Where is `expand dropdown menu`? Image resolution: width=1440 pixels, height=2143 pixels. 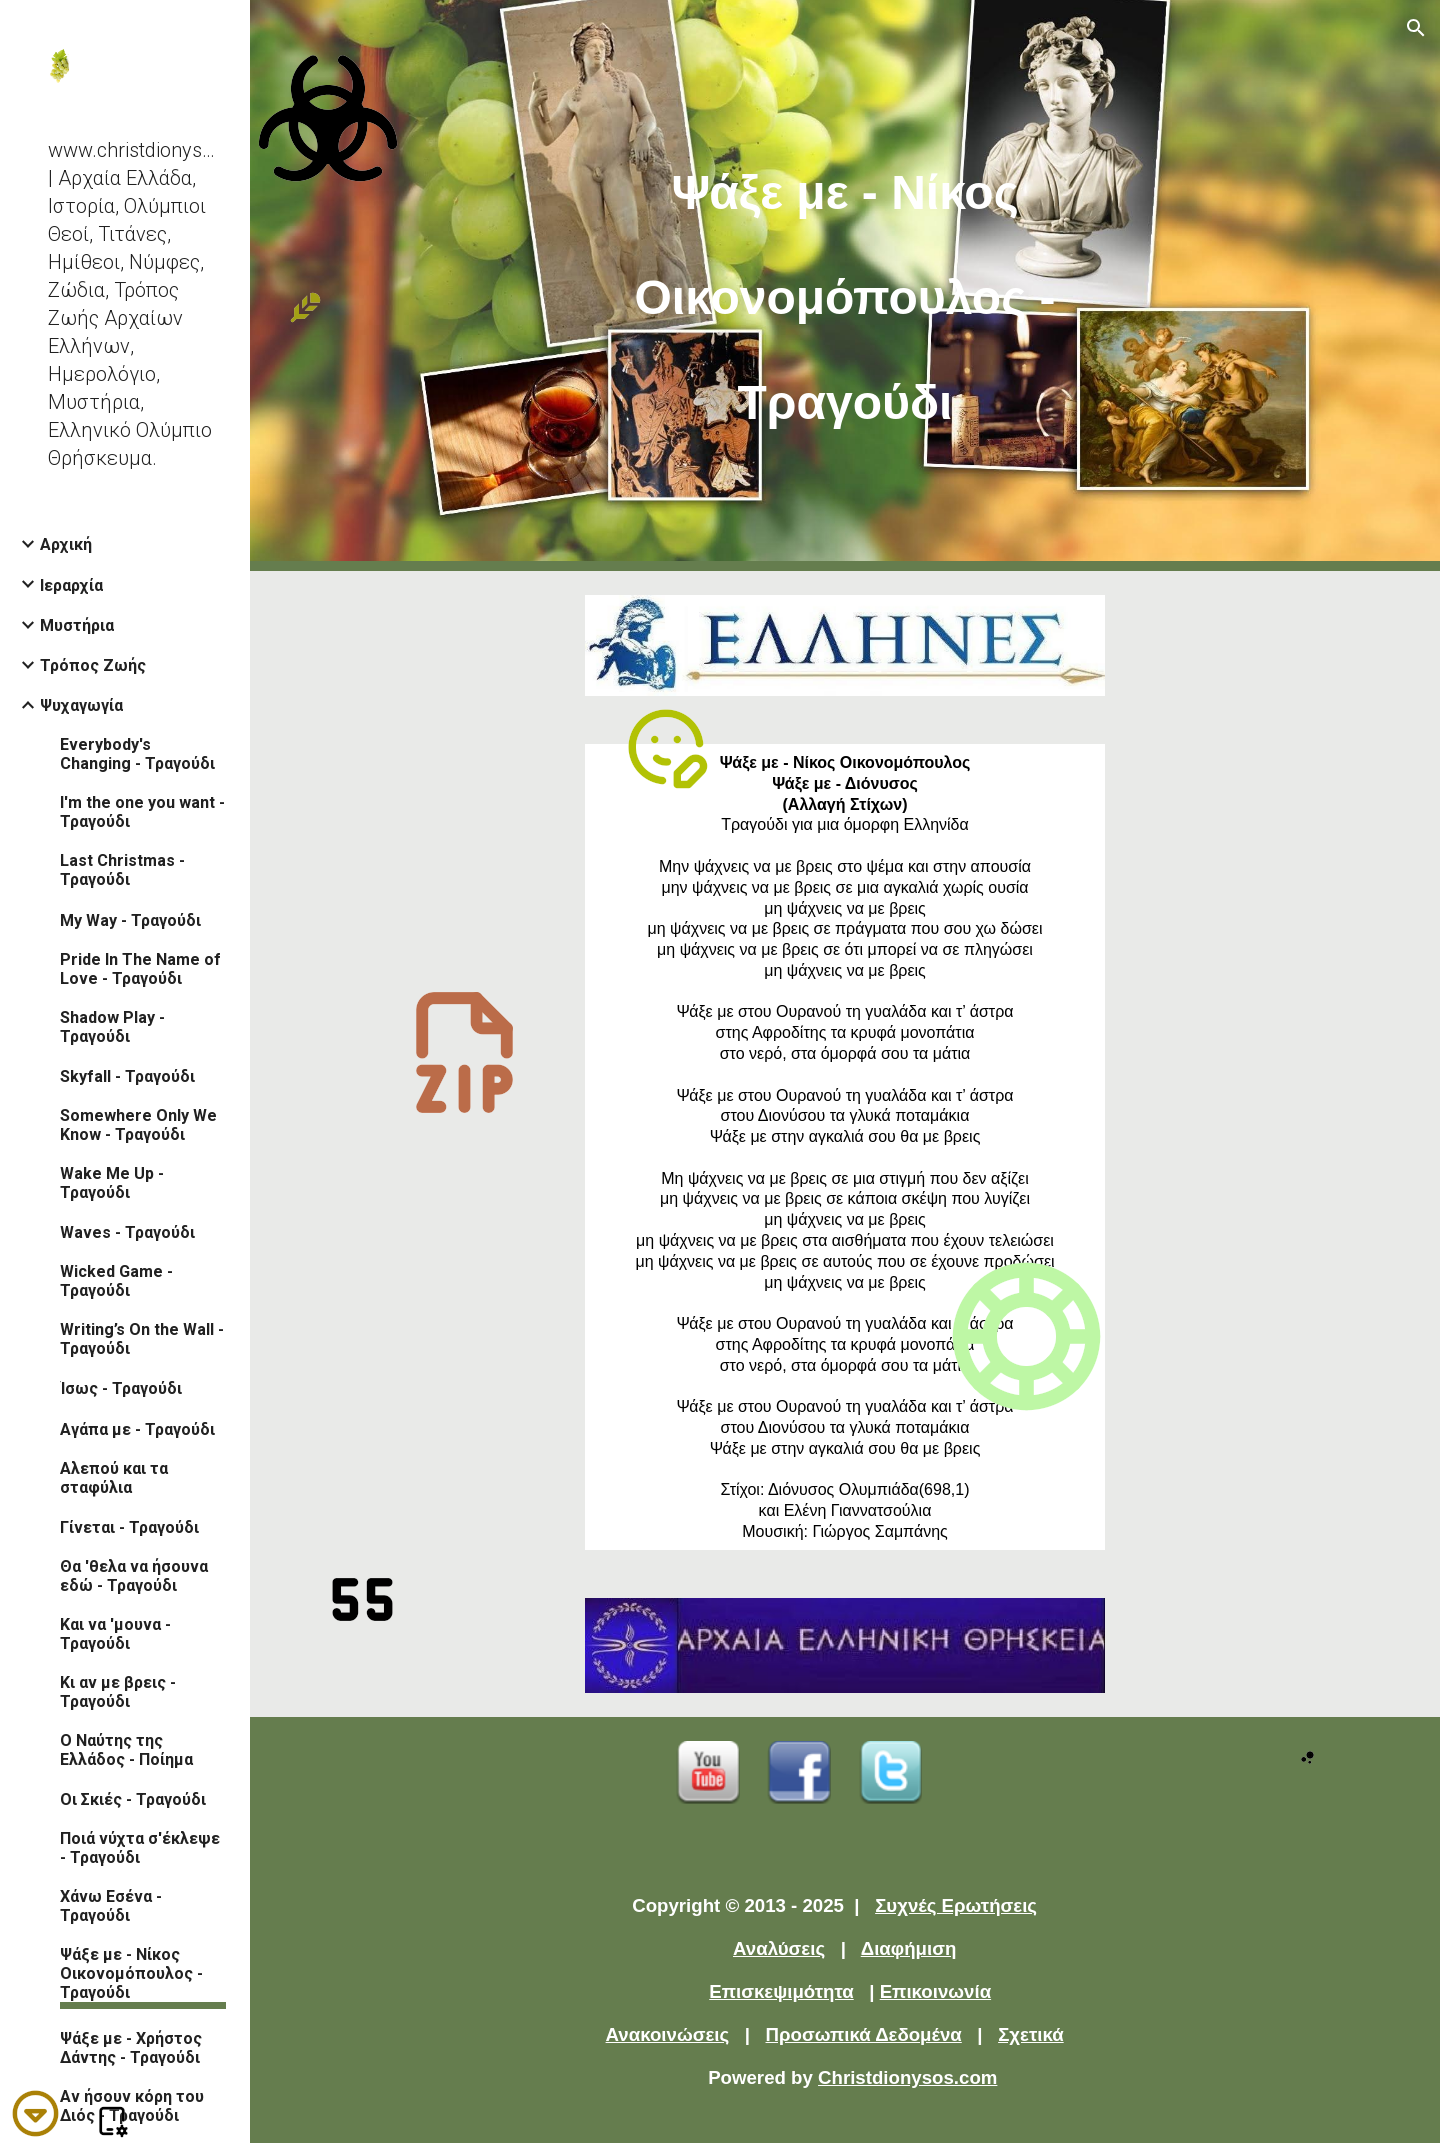 expand dropdown menu is located at coordinates (35, 2113).